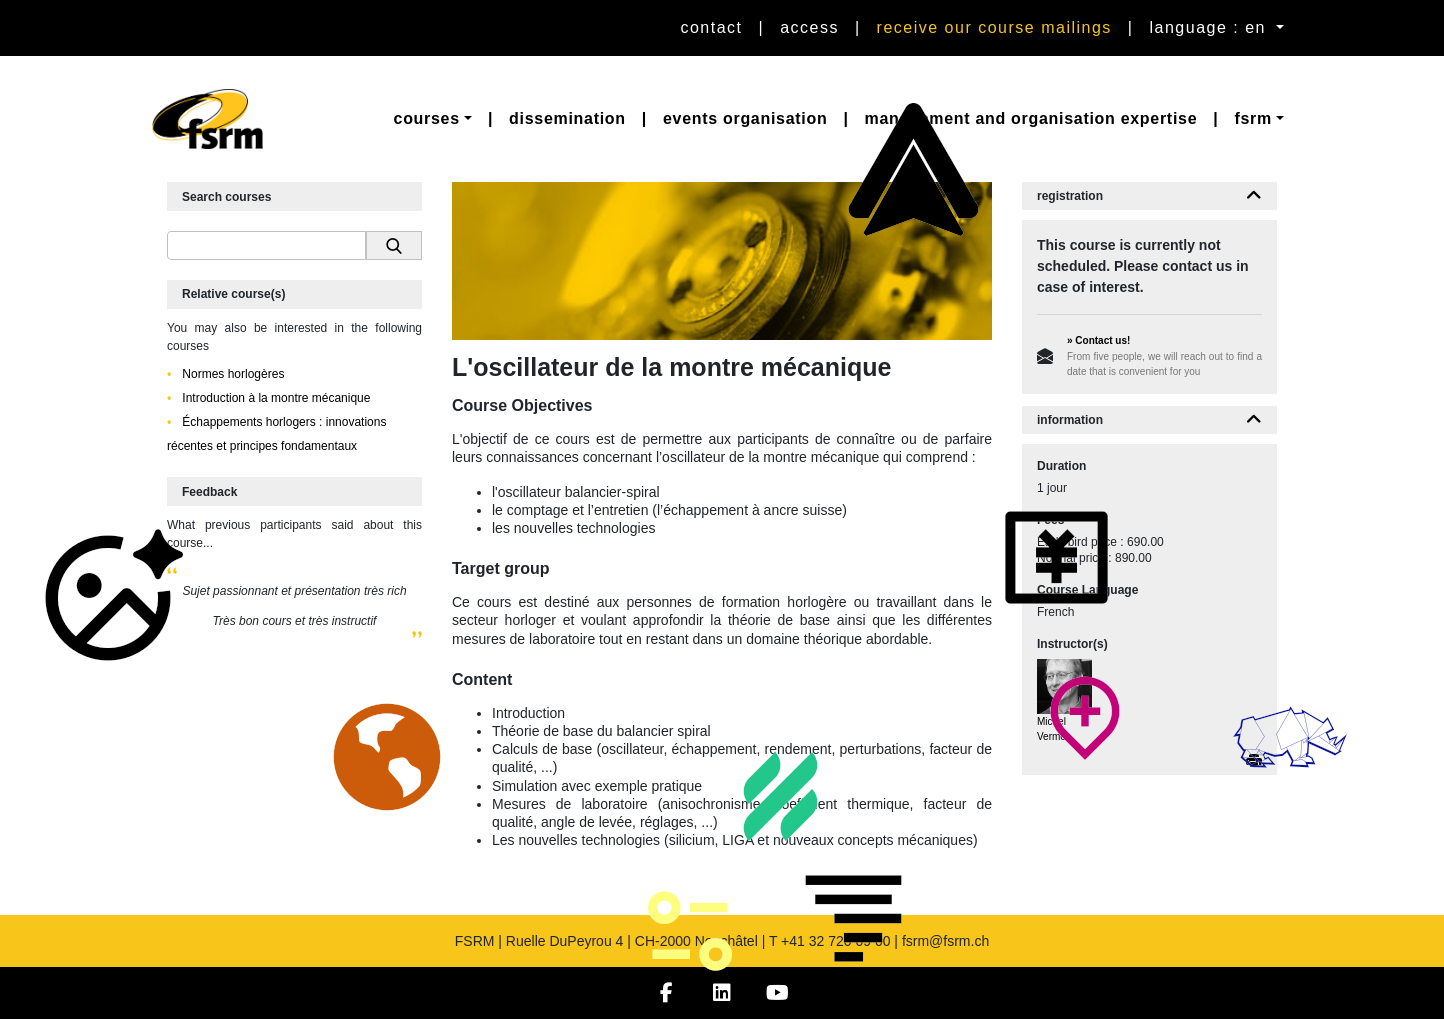 Image resolution: width=1444 pixels, height=1019 pixels. Describe the element at coordinates (387, 757) in the screenshot. I see `view global or worldwide settings` at that location.